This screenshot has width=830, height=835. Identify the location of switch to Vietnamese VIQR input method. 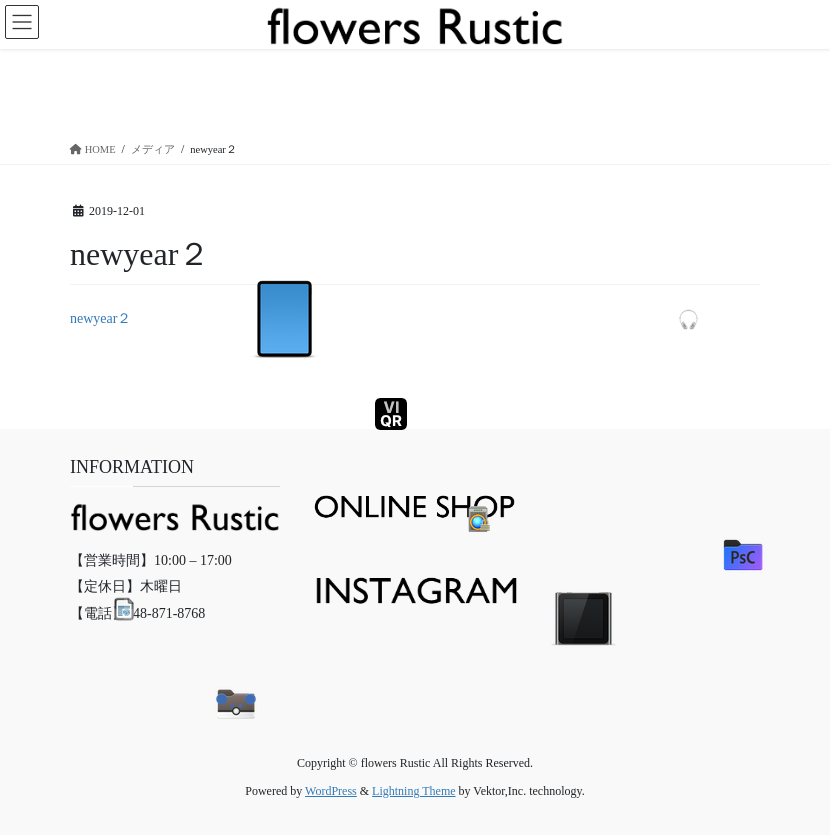
(391, 414).